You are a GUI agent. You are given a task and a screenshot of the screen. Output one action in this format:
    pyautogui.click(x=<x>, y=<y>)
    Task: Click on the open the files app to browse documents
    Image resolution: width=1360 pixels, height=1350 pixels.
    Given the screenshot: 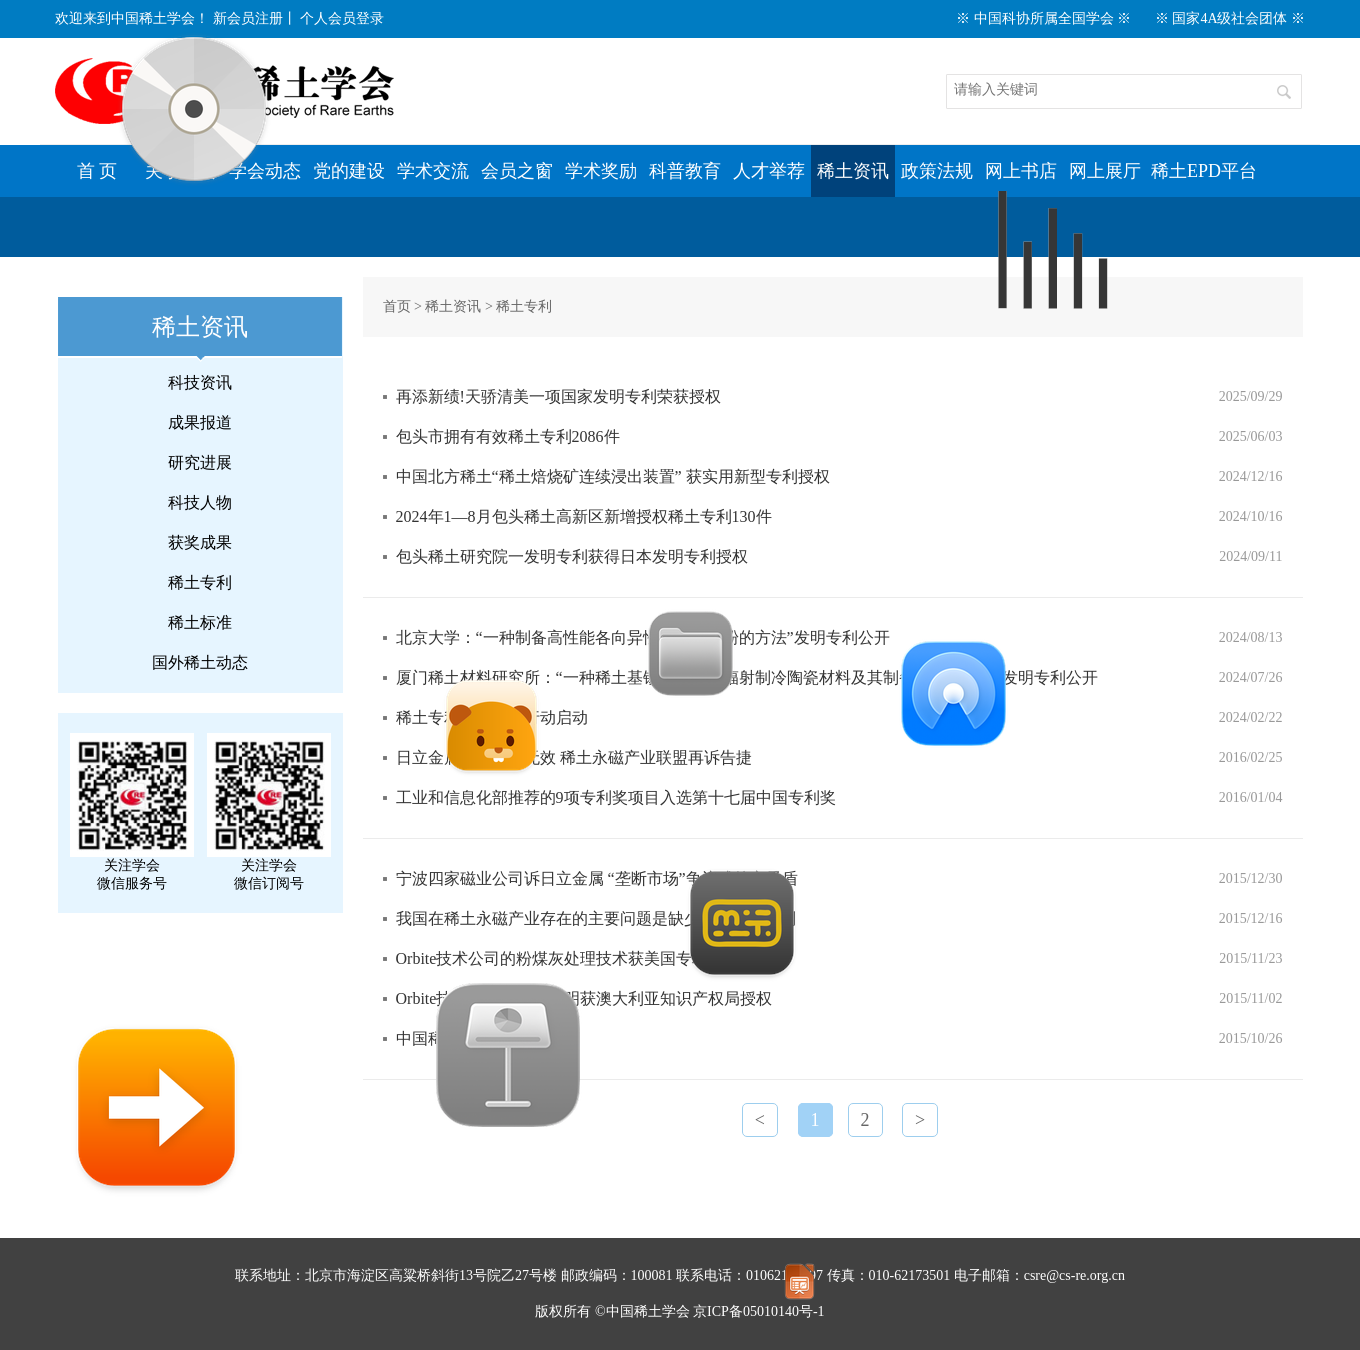 What is the action you would take?
    pyautogui.click(x=690, y=653)
    